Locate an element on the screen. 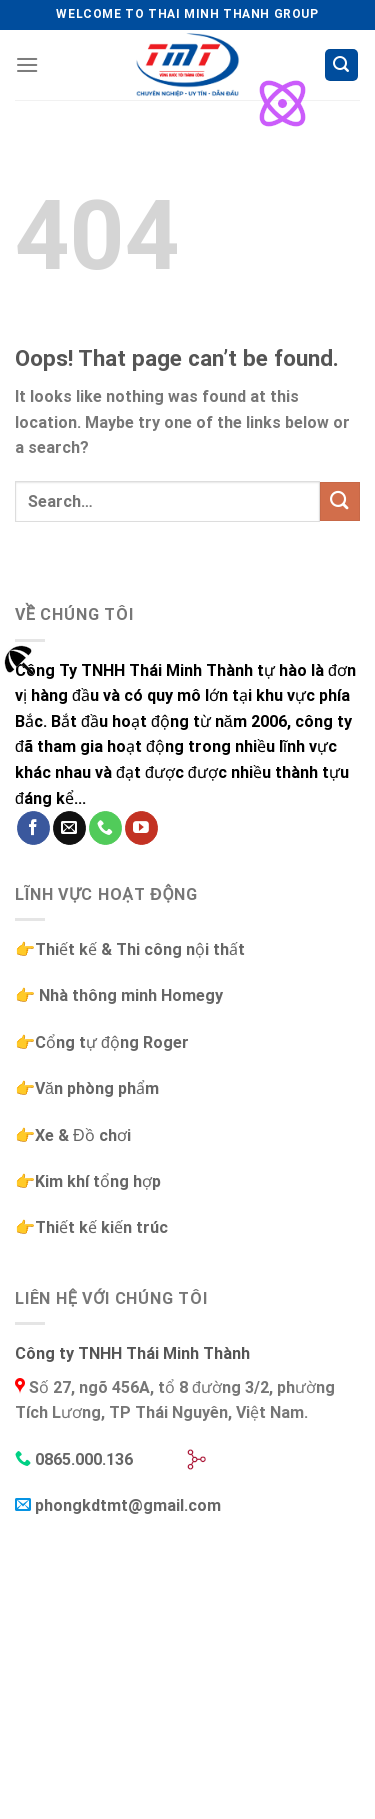 The width and height of the screenshot is (375, 1819). access AI model settings is located at coordinates (196, 1459).